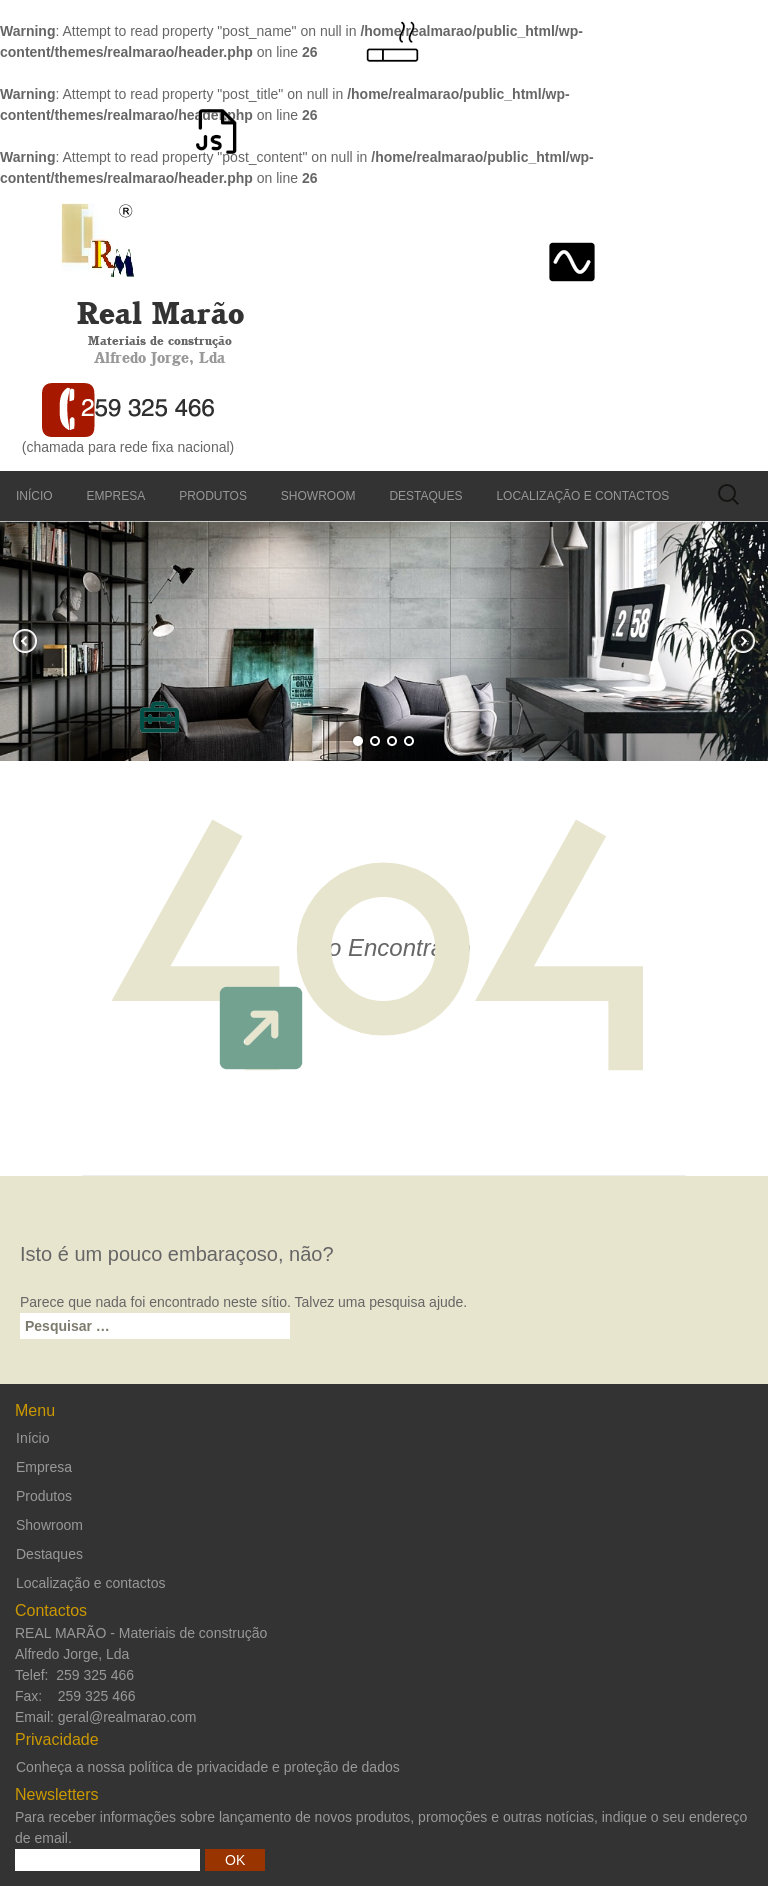 This screenshot has height=1886, width=768. Describe the element at coordinates (392, 47) in the screenshot. I see `indicates a designated smoking area` at that location.